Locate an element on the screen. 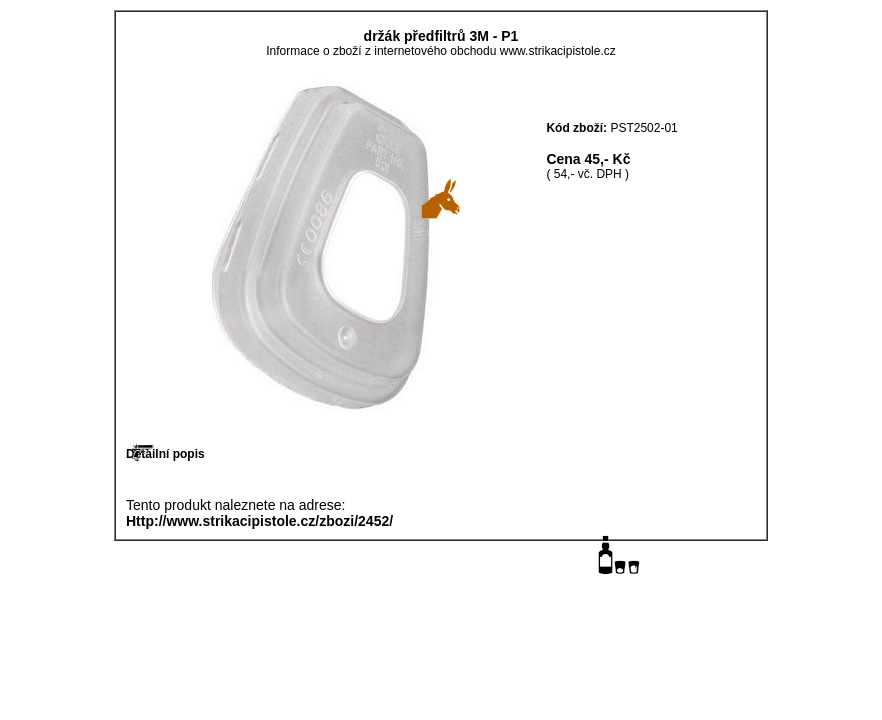 Image resolution: width=882 pixels, height=720 pixels. browse alcoholic beverages or bar menu is located at coordinates (619, 555).